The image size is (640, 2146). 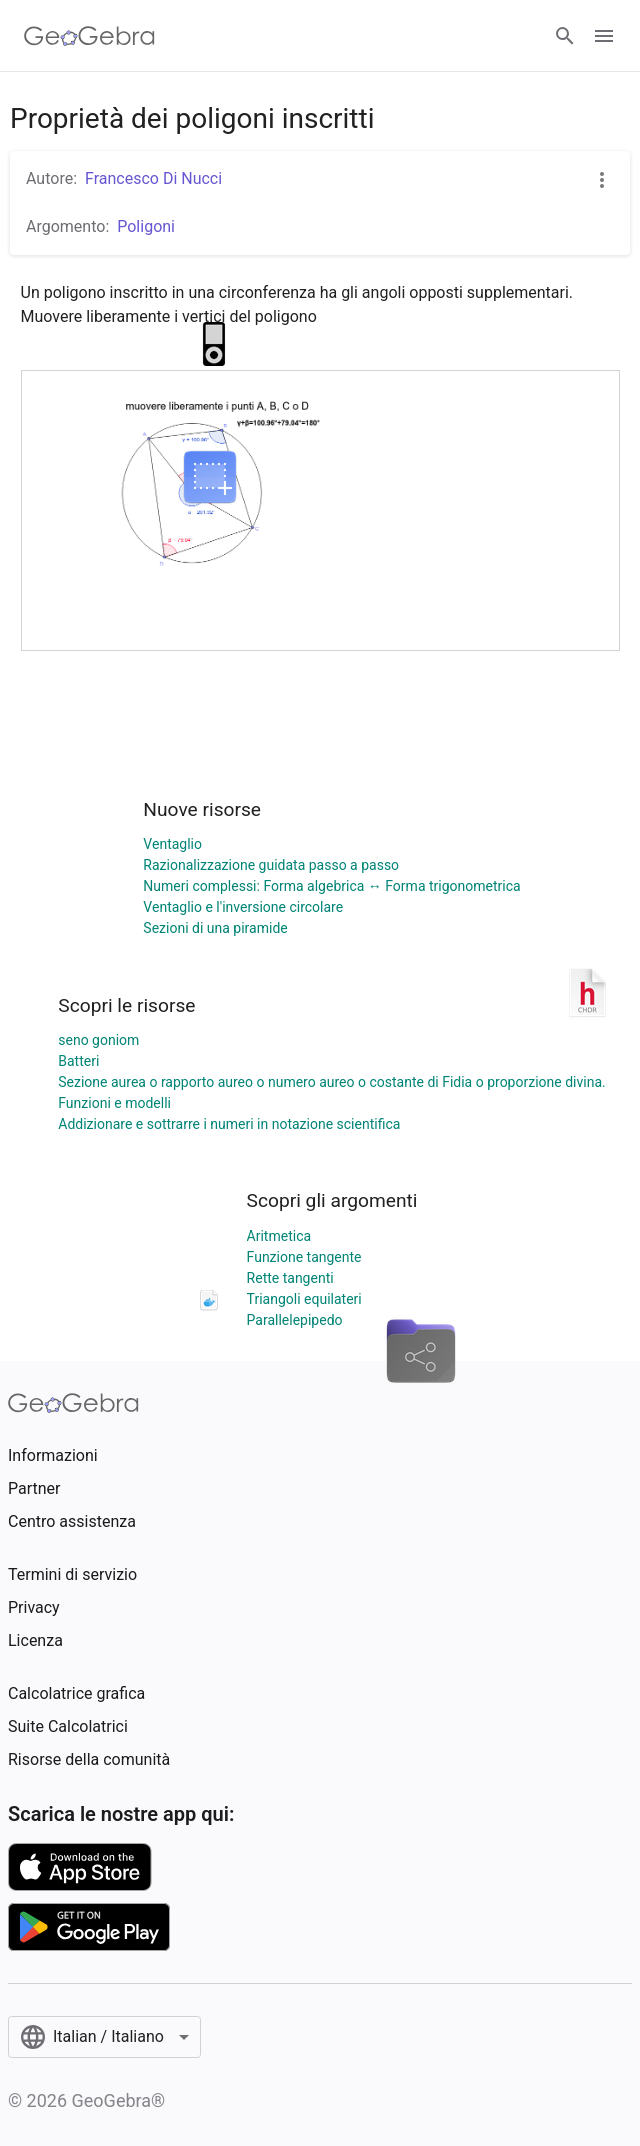 I want to click on a C/C++ header file (.h), so click(x=587, y=993).